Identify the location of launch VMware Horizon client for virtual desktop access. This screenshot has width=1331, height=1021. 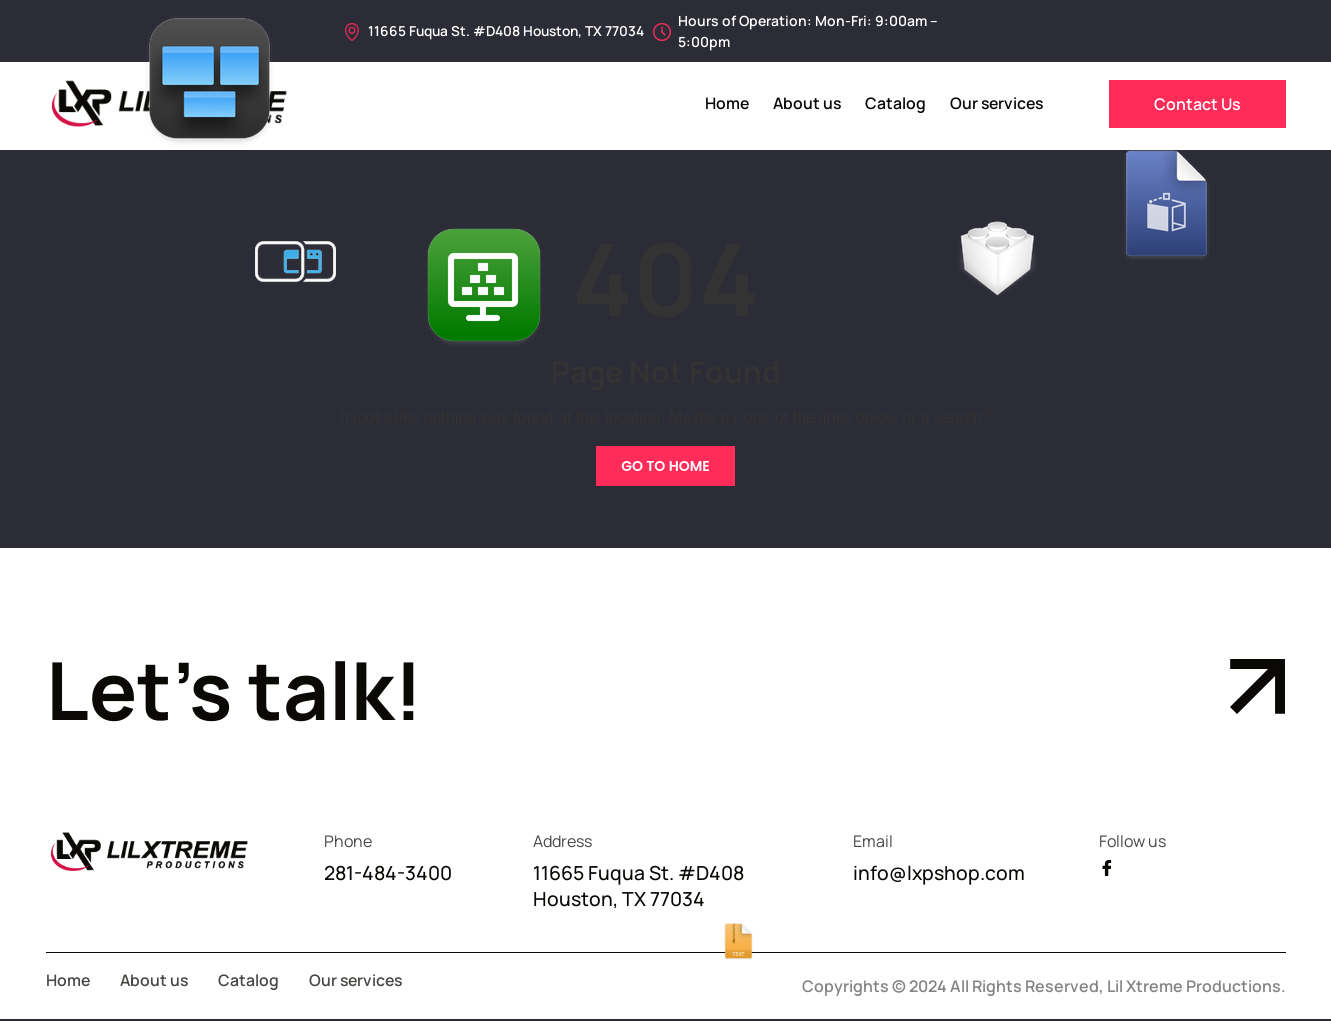
(484, 285).